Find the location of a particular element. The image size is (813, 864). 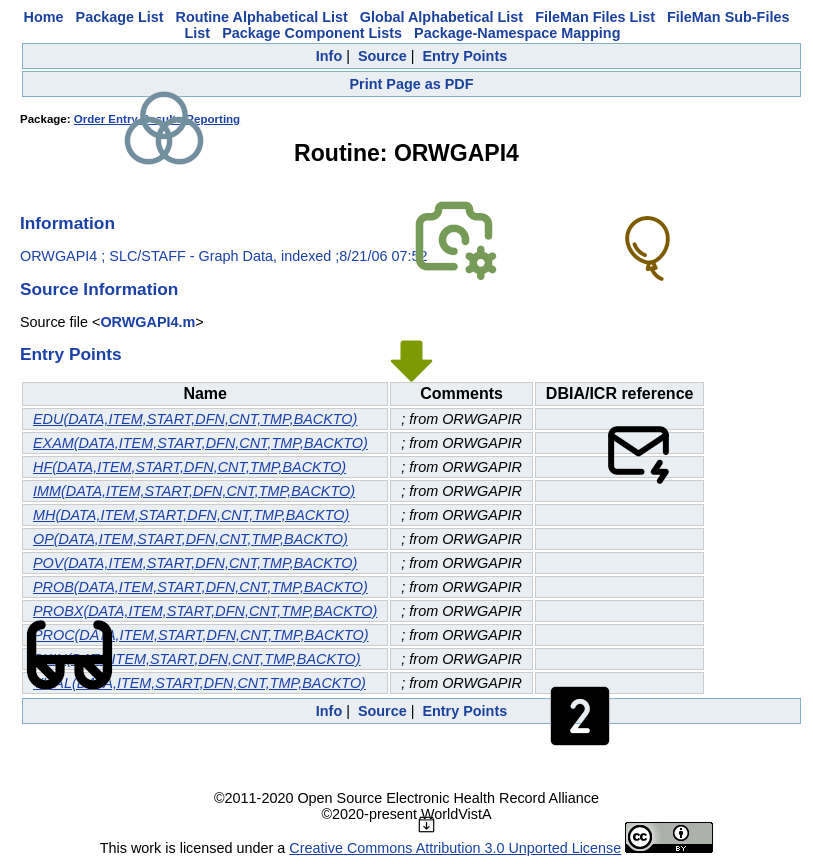

indicates step two in a multi-step process is located at coordinates (580, 716).